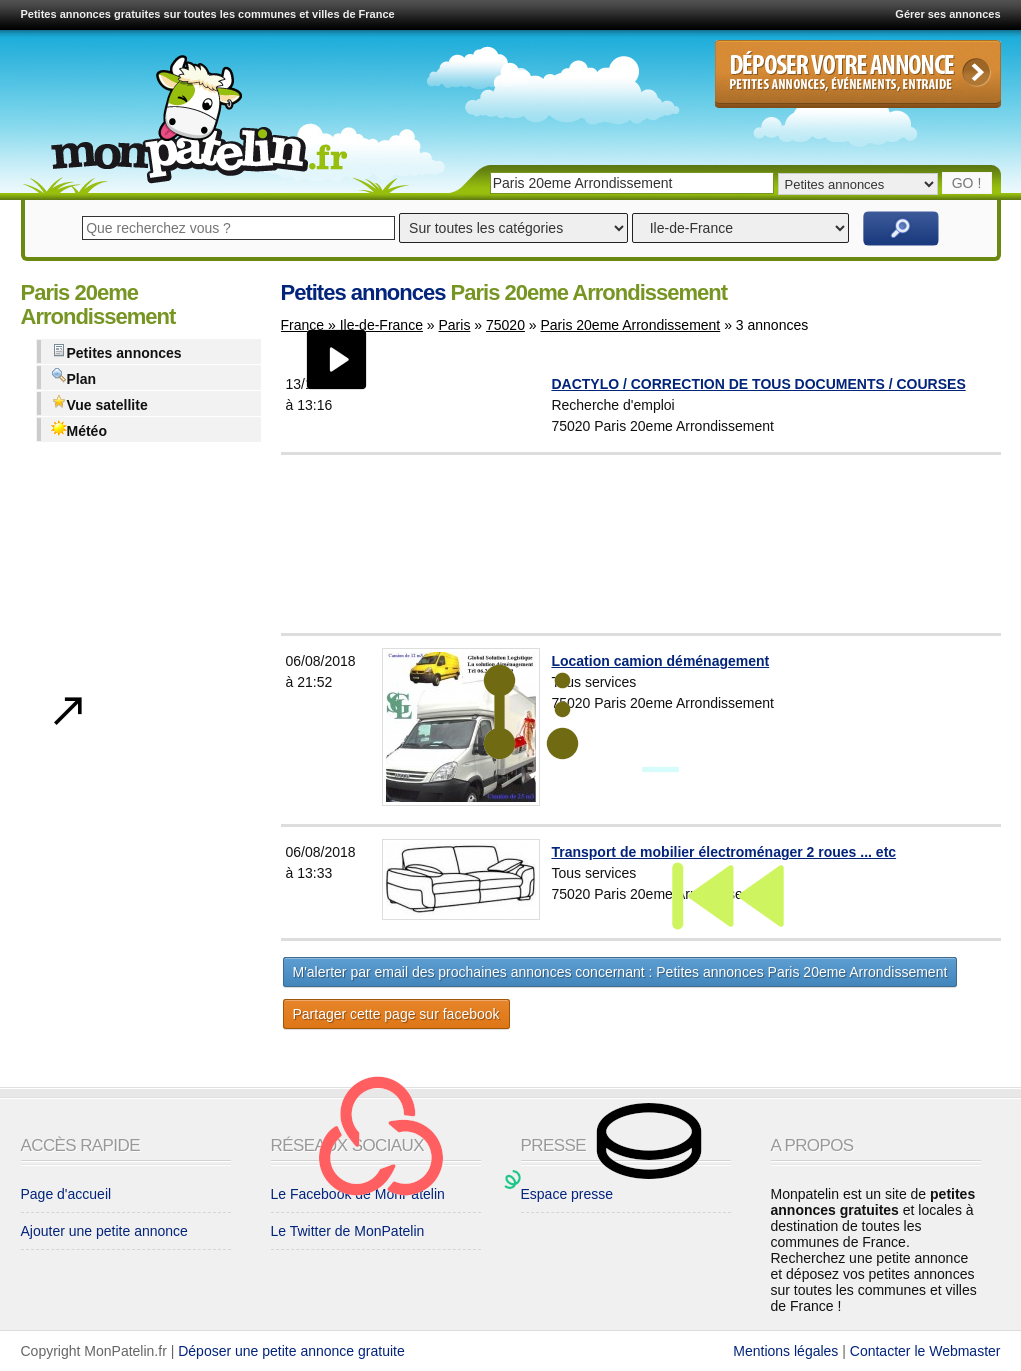 This screenshot has height=1371, width=1021. Describe the element at coordinates (512, 1179) in the screenshot. I see `spring creators platform logo` at that location.